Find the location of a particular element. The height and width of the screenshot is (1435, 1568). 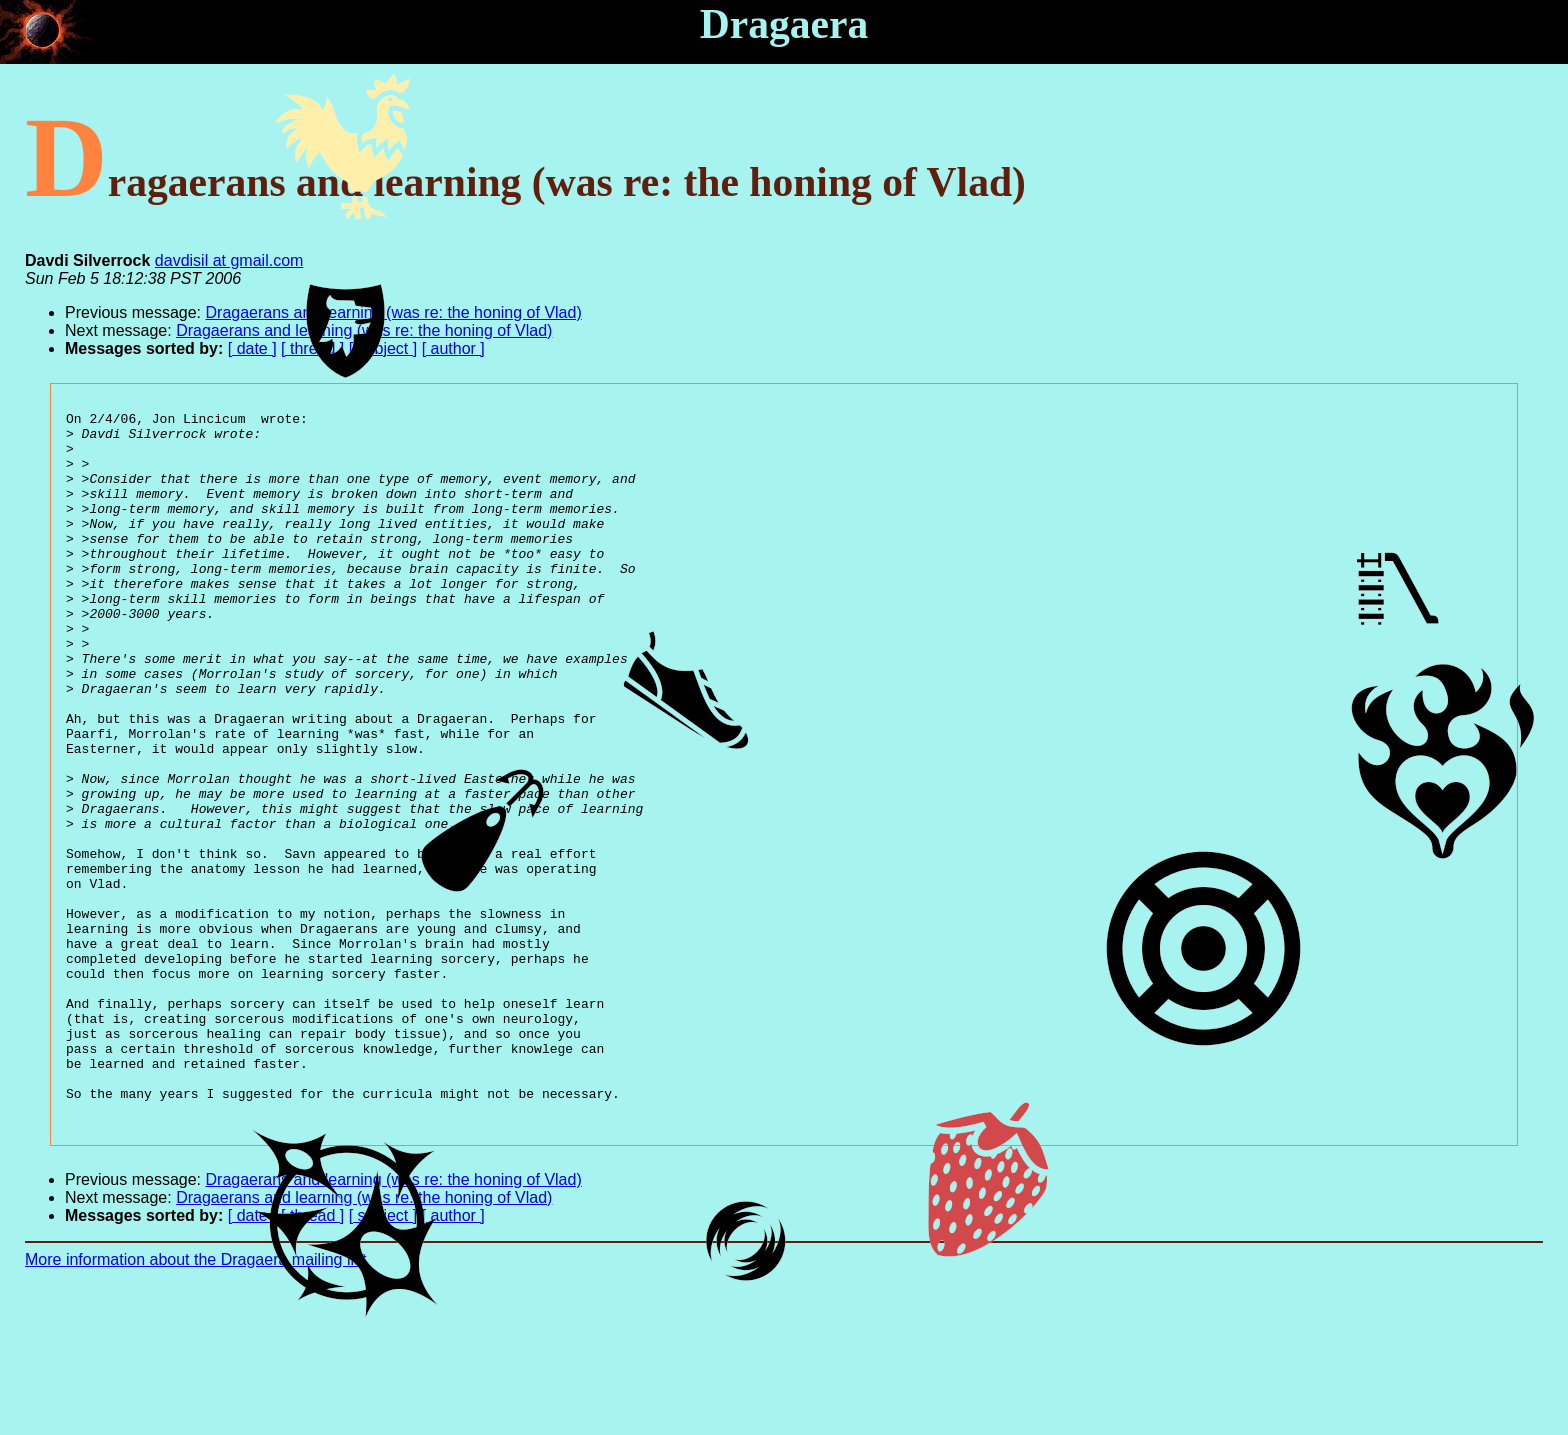

indicates sound or audio resonance effect is located at coordinates (745, 1240).